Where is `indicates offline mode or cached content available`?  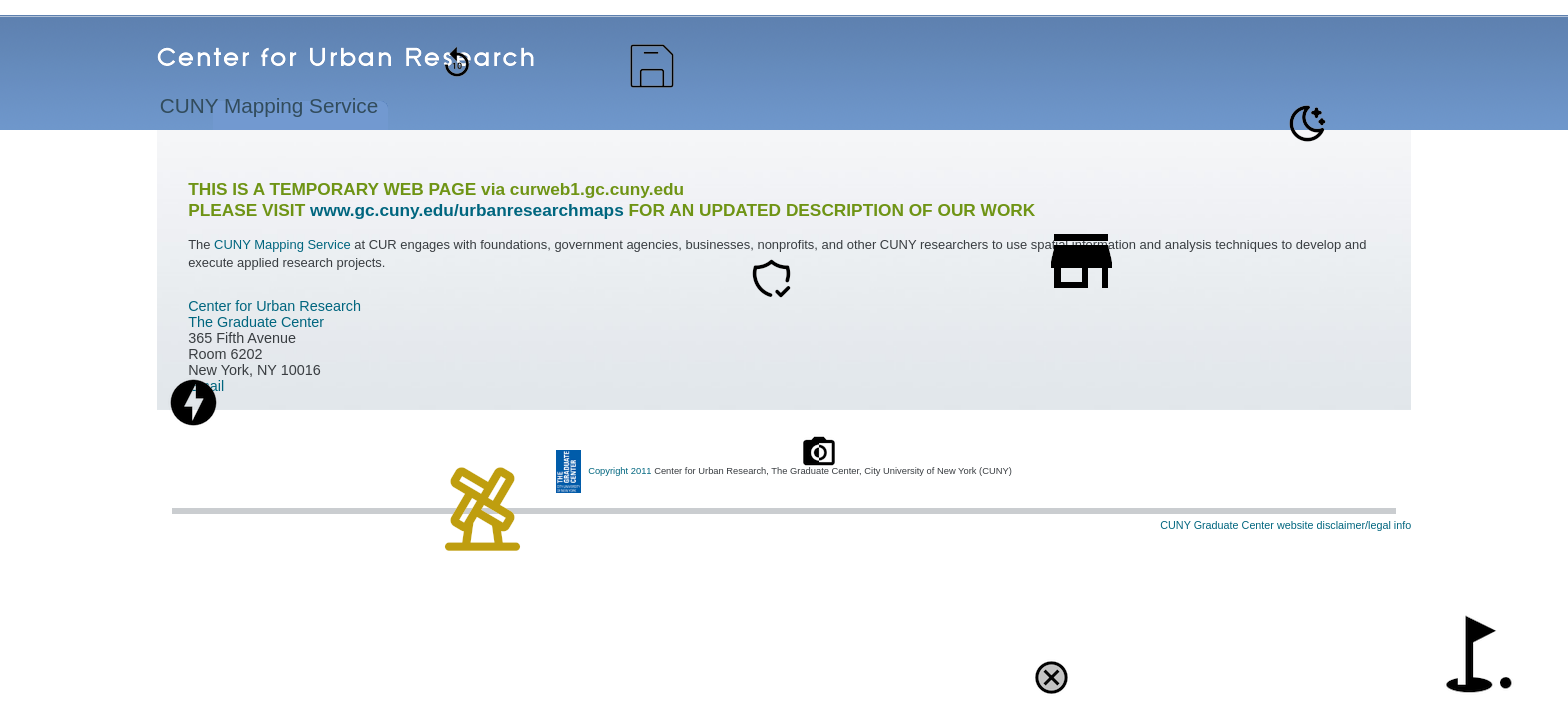 indicates offline mode or cached content available is located at coordinates (193, 402).